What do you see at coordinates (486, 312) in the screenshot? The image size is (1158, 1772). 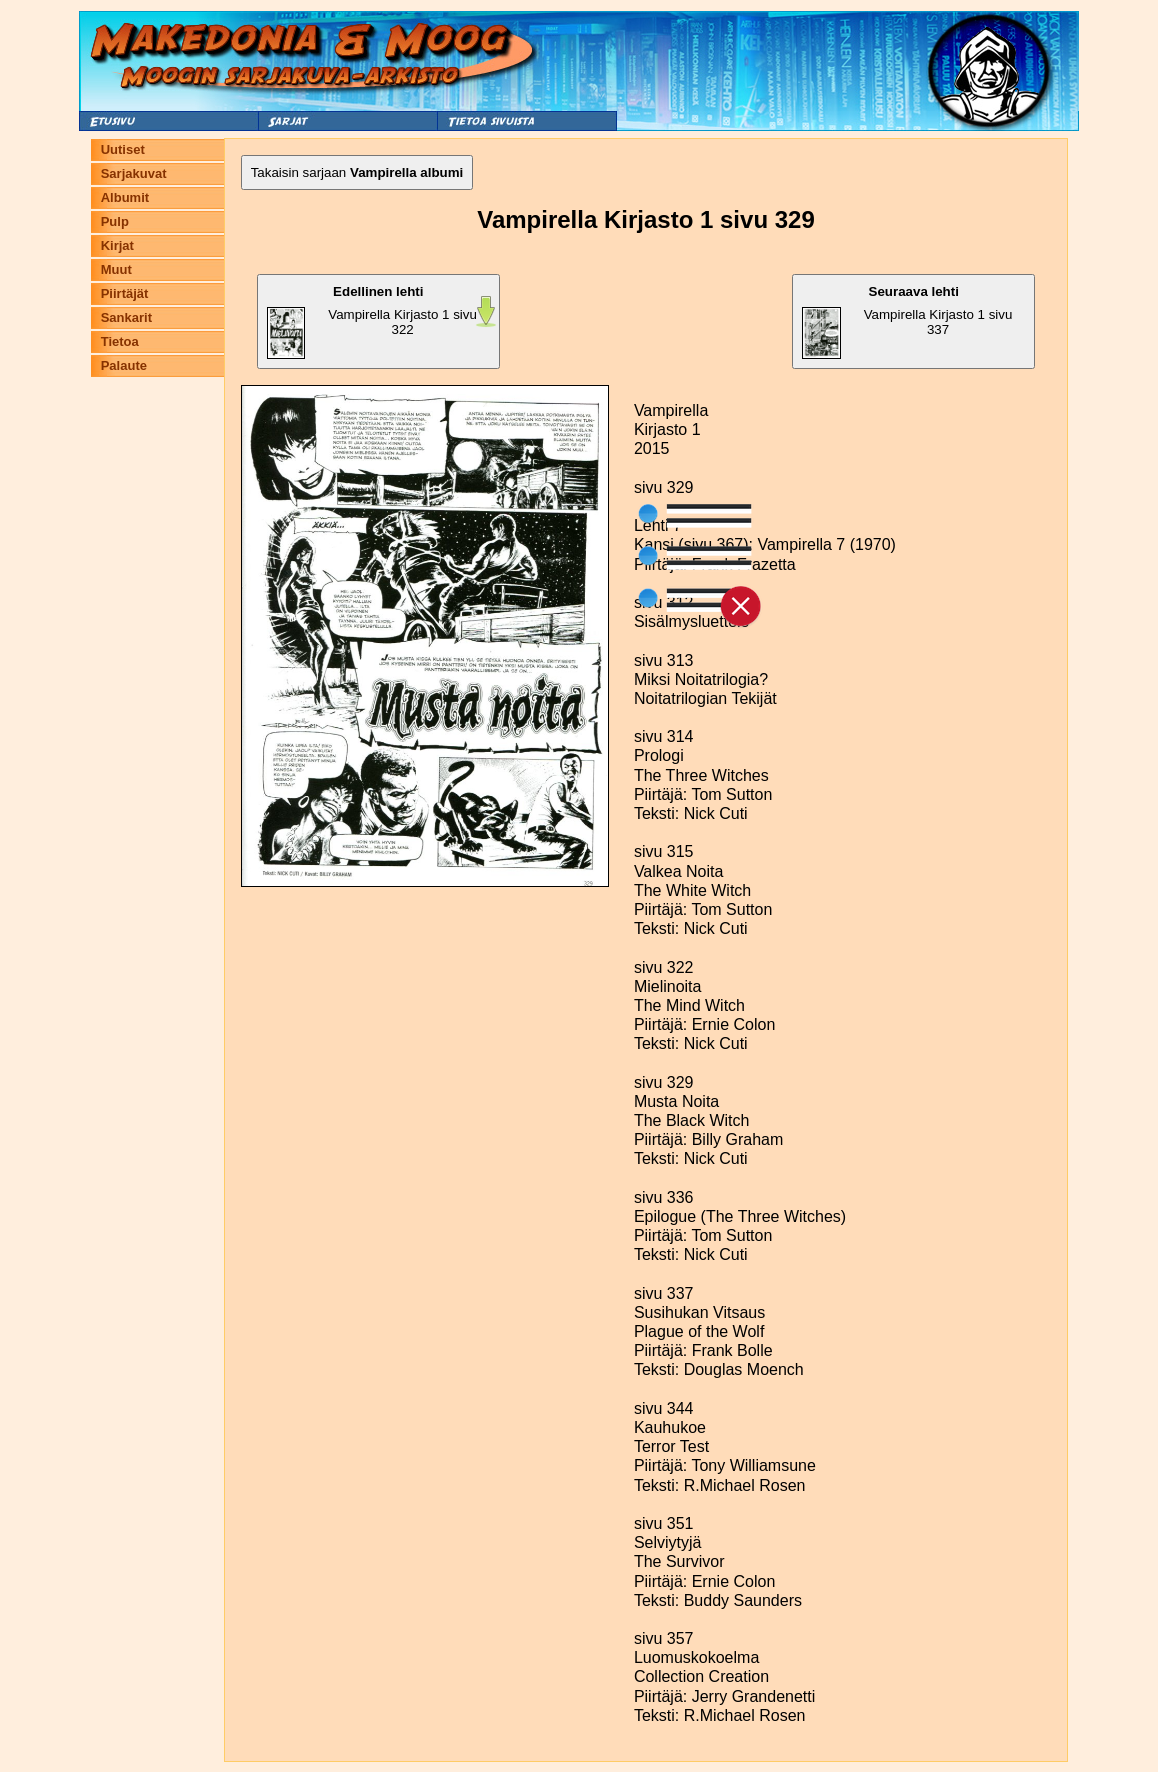 I see `save the current file or document` at bounding box center [486, 312].